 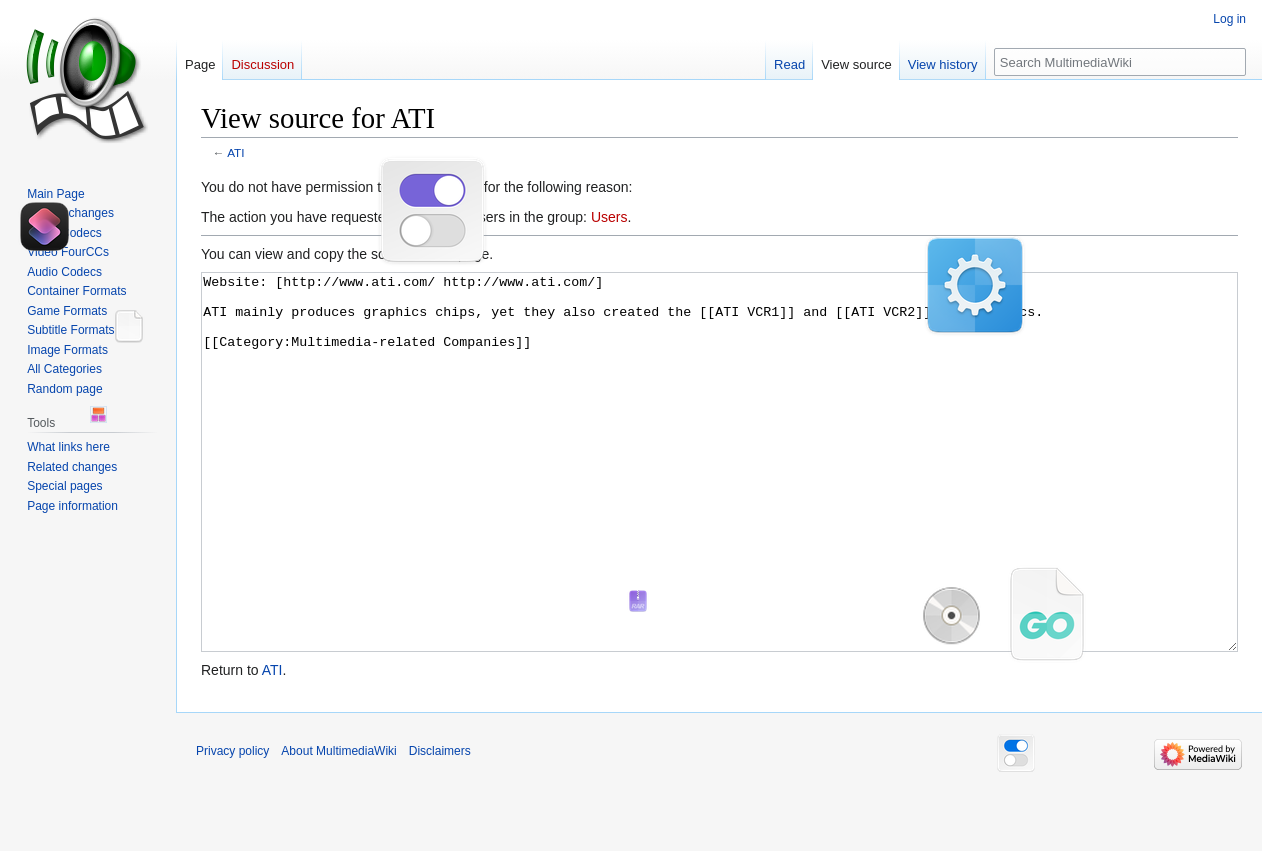 I want to click on windows executable file type indicator, so click(x=975, y=285).